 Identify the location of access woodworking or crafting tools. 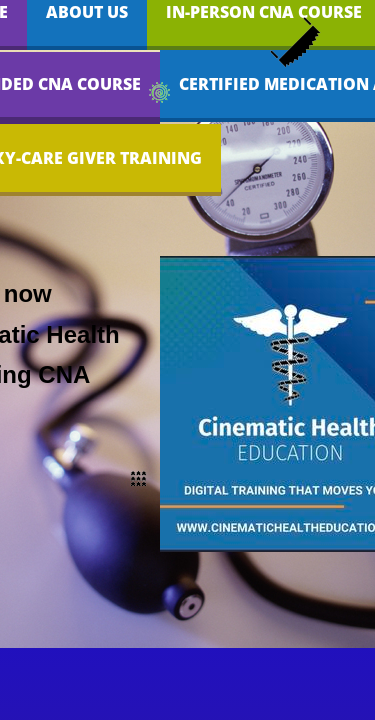
(295, 42).